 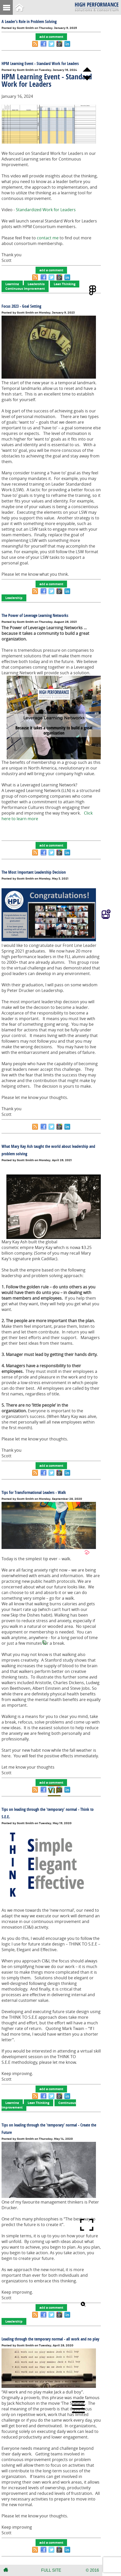 I want to click on indicates wifi availability on subway or transit, so click(x=106, y=914).